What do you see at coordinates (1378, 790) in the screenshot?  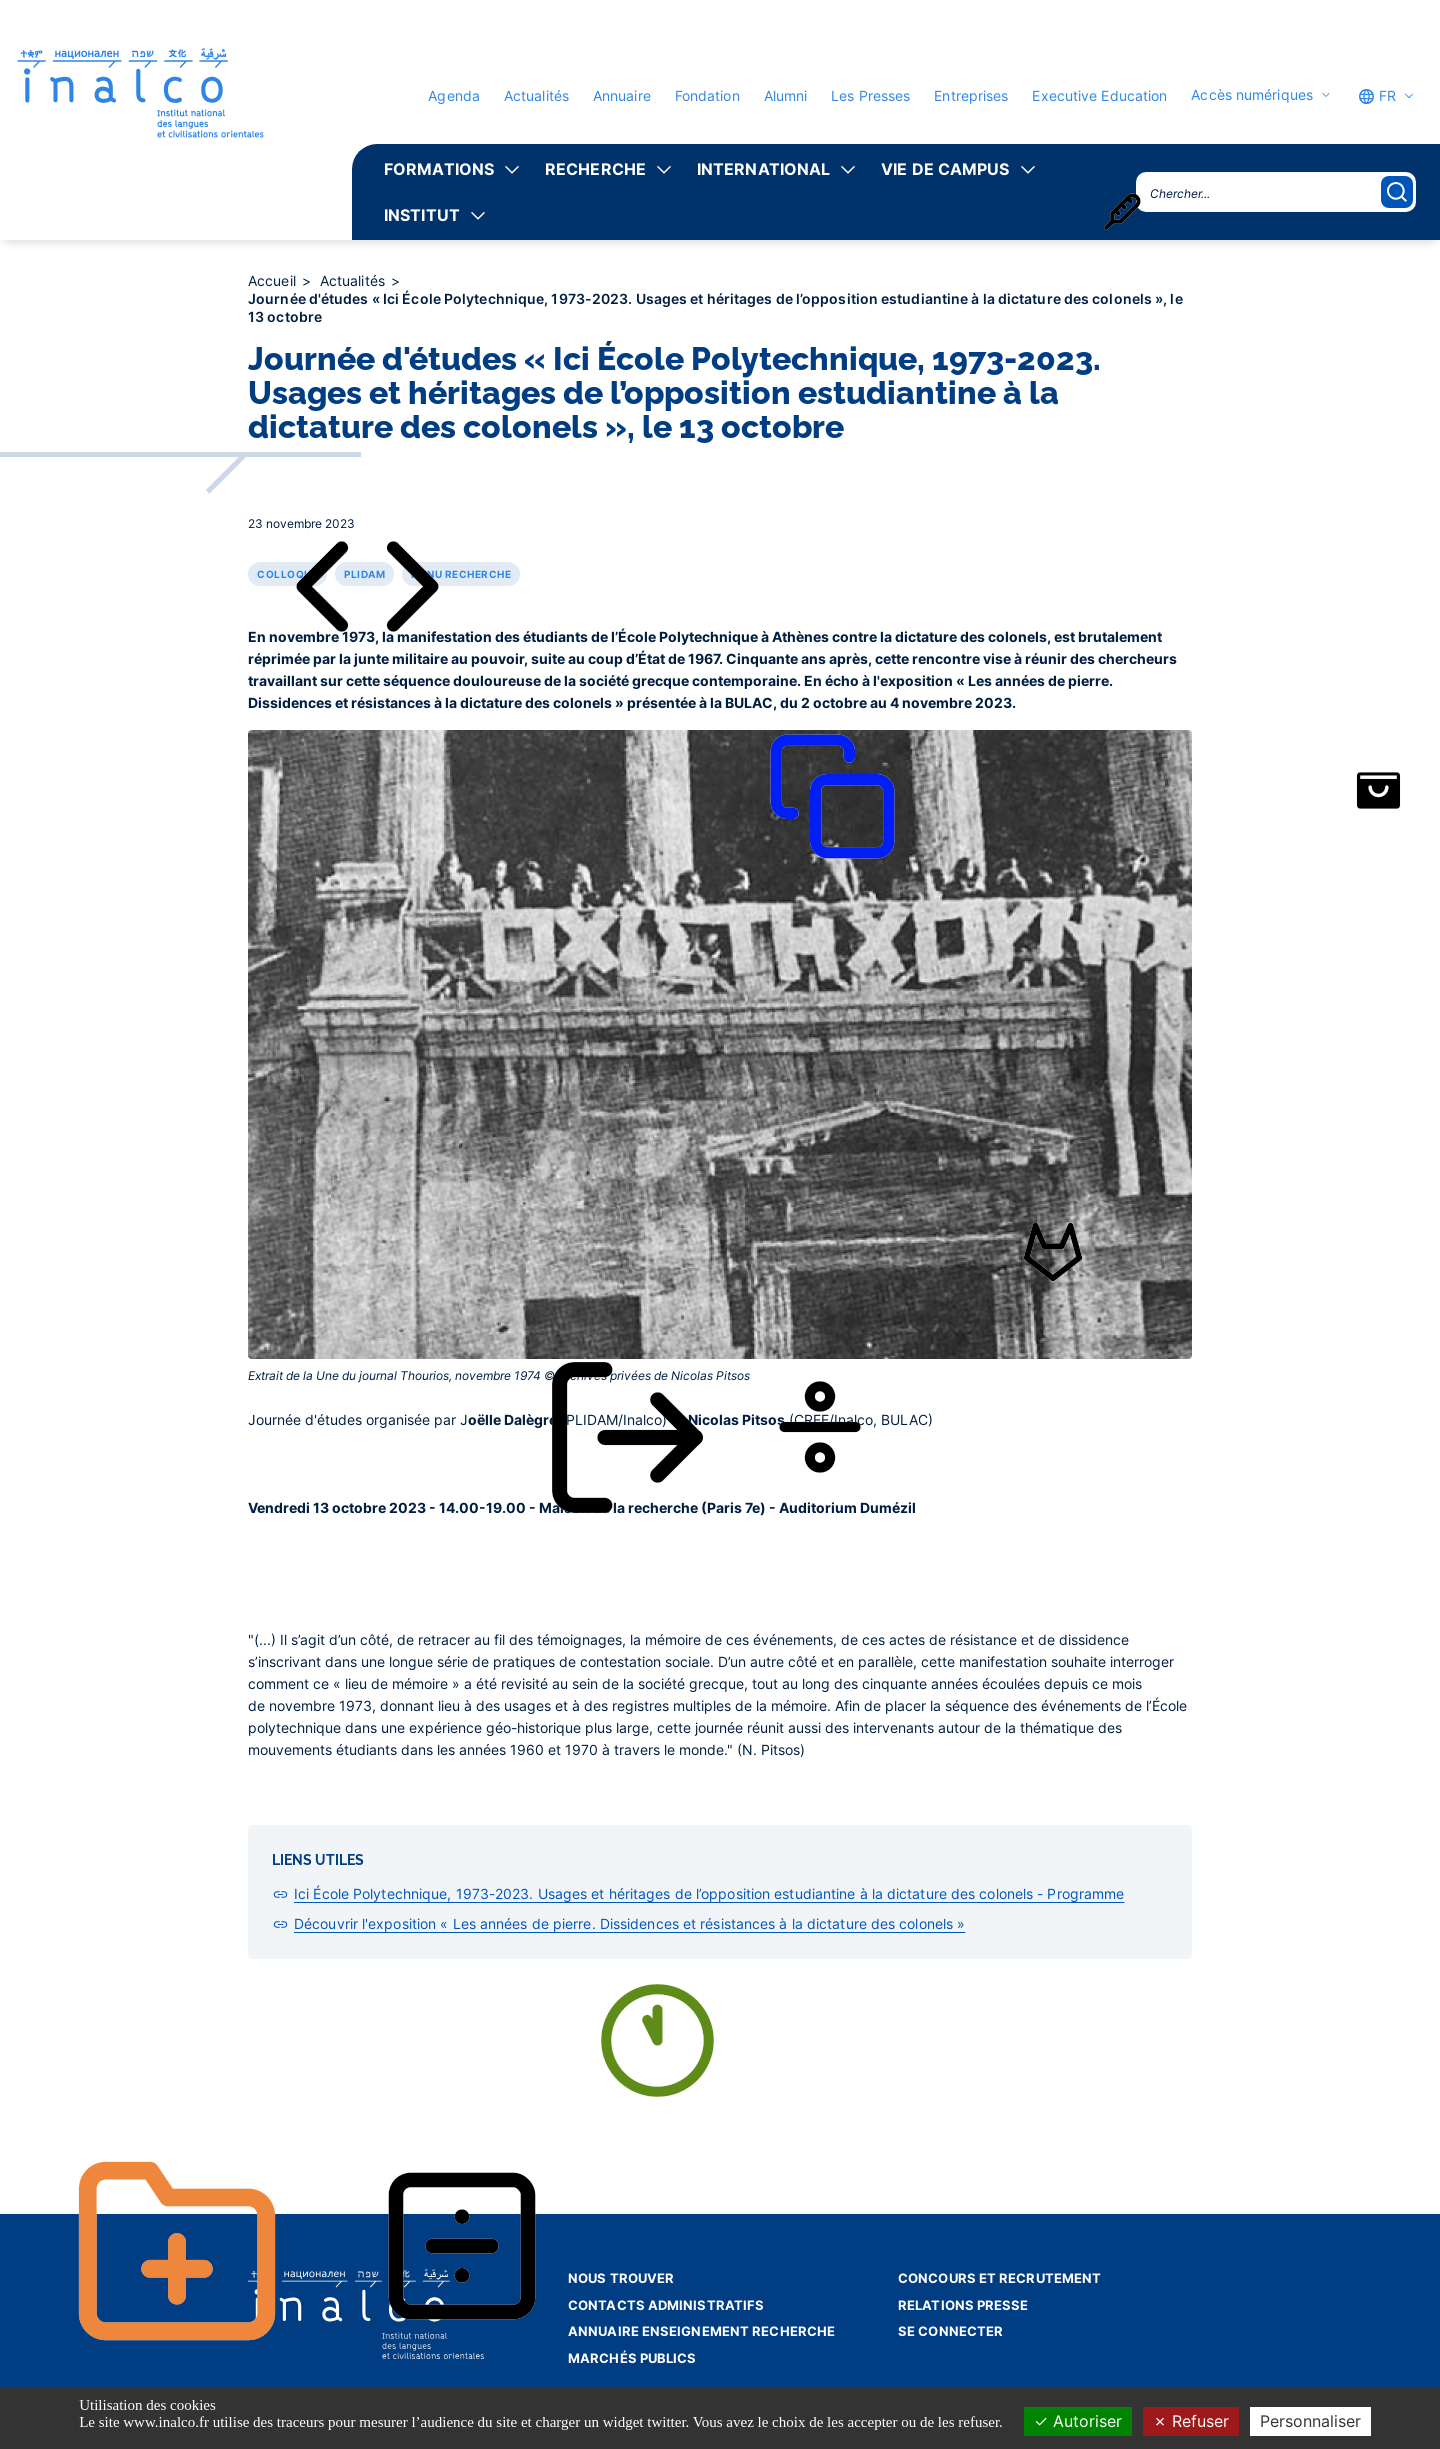 I see `view your shopping cart` at bounding box center [1378, 790].